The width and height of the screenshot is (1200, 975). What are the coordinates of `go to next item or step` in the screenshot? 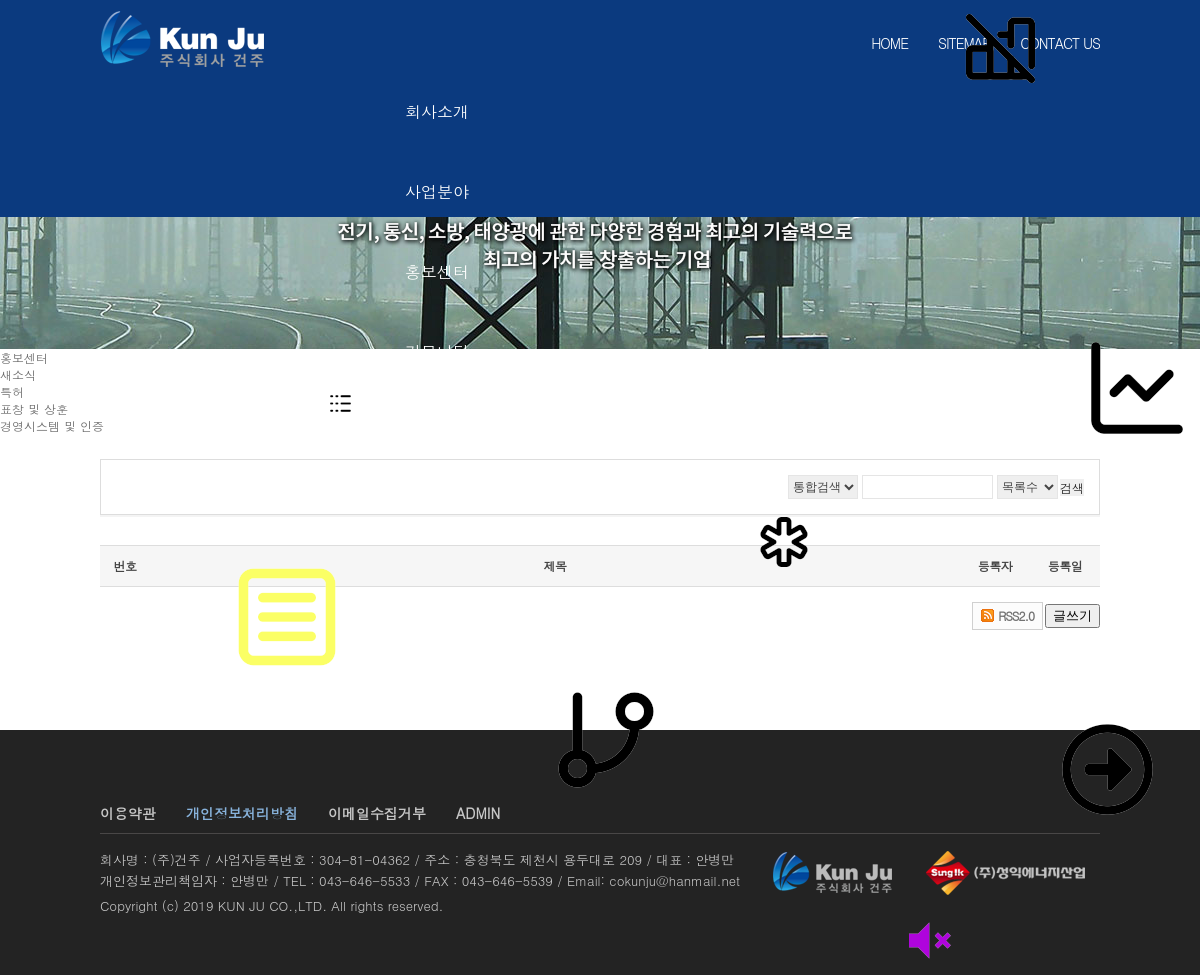 It's located at (1107, 769).